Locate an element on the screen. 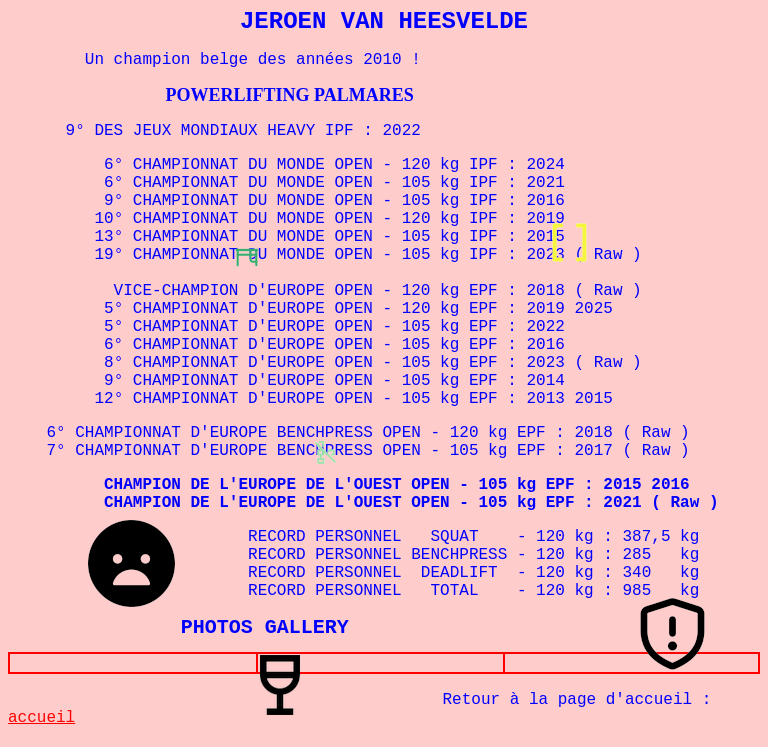  view security or privacy settings is located at coordinates (672, 634).